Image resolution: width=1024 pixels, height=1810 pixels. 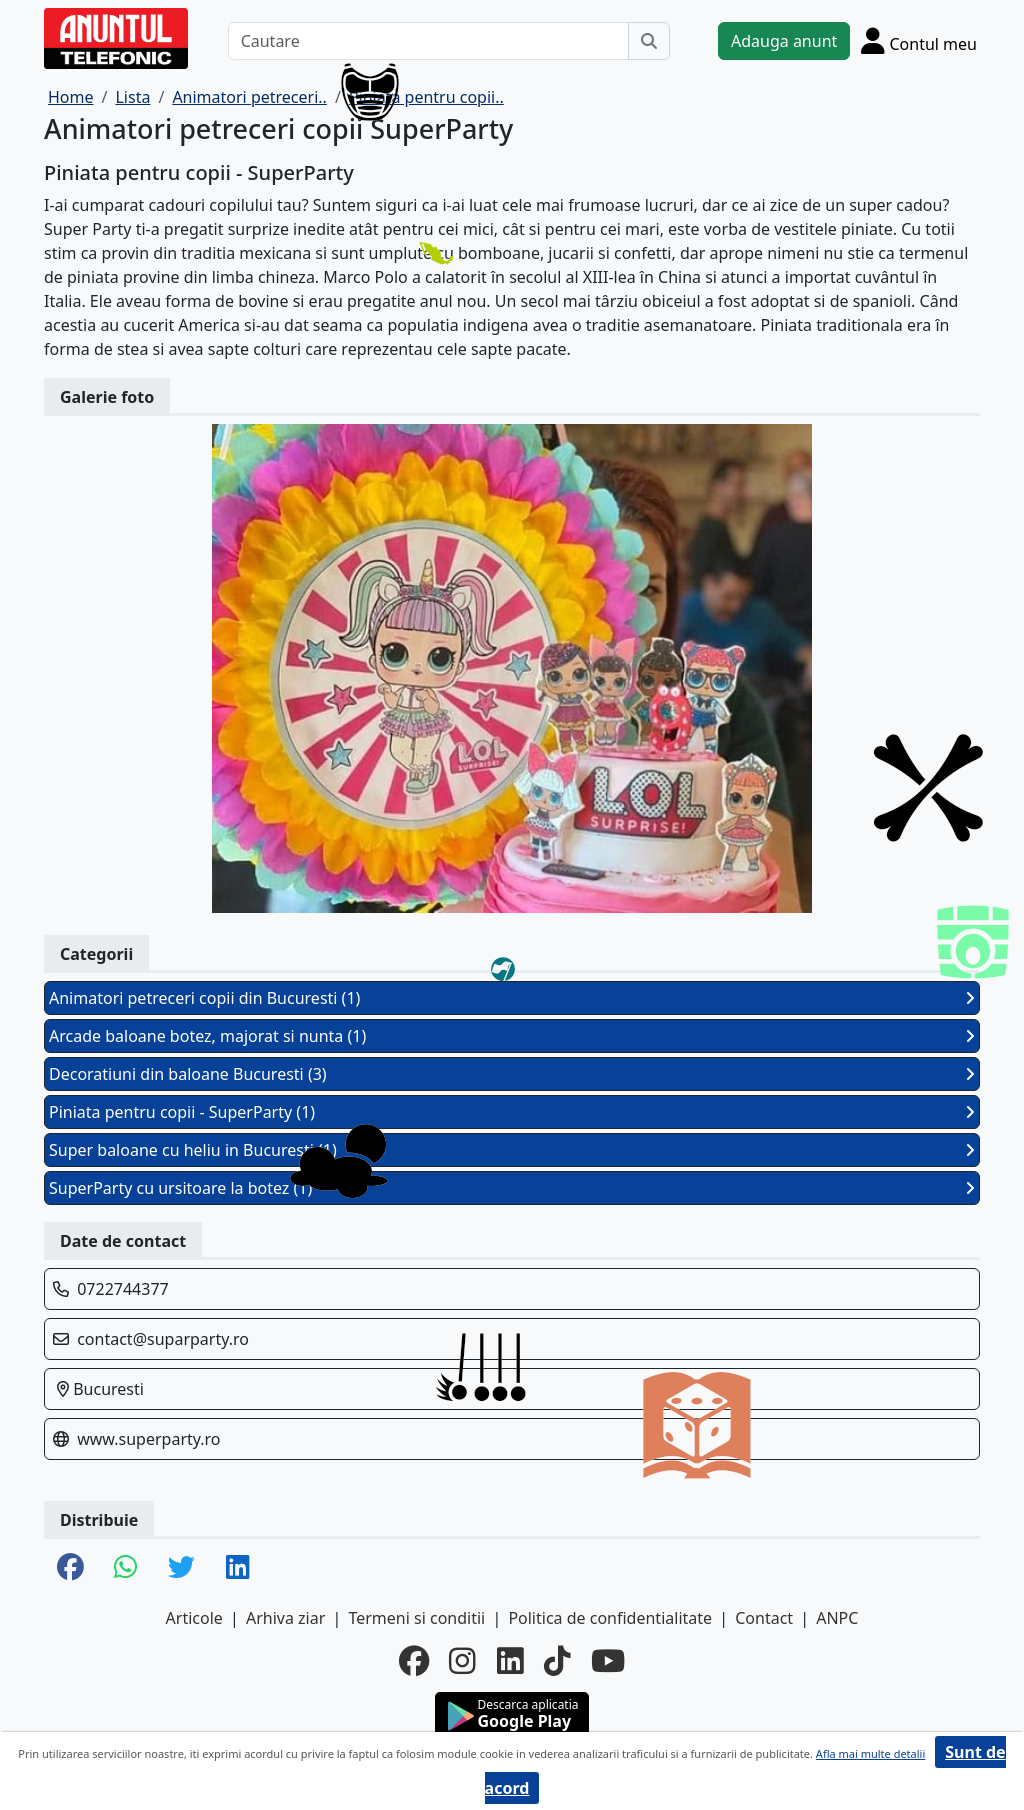 I want to click on access physics simulation or momentum-based game mechanics, so click(x=480, y=1378).